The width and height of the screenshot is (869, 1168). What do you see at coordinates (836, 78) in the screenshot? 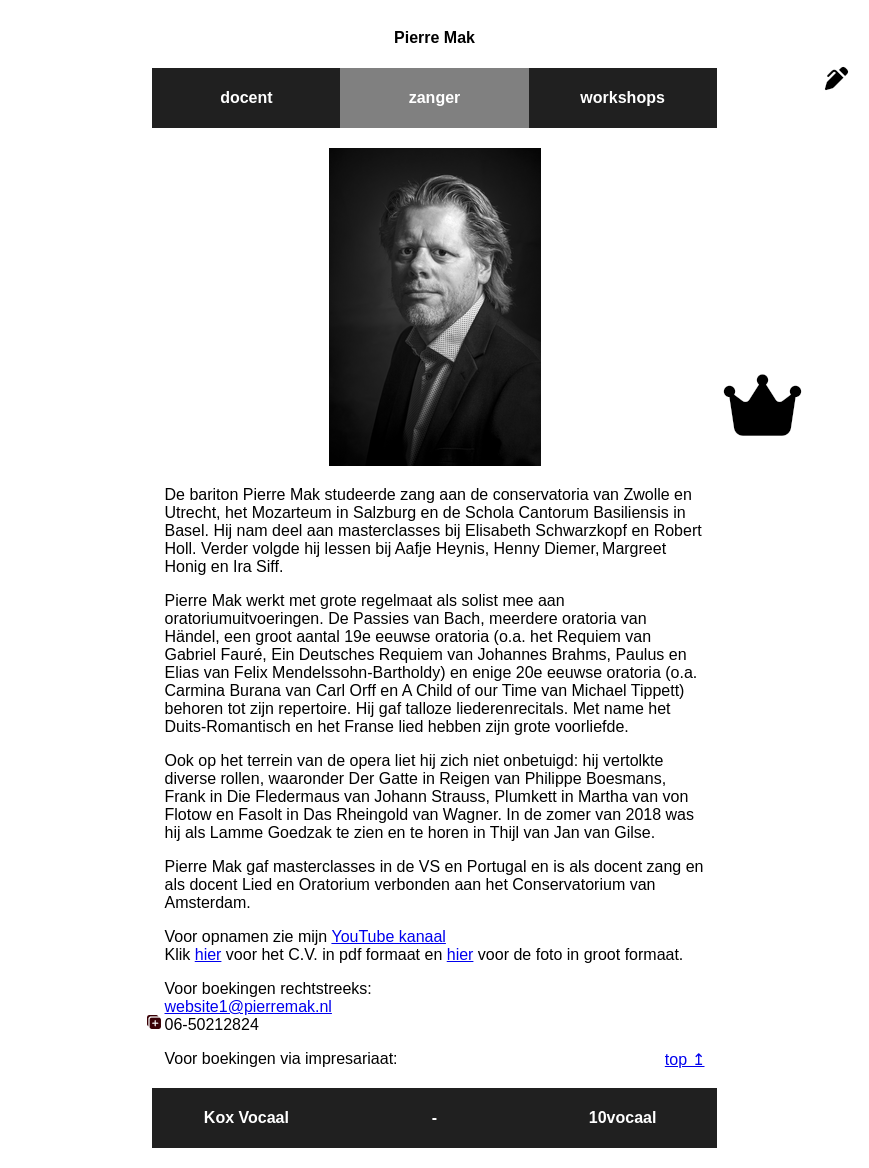
I see `edit or modify content` at bounding box center [836, 78].